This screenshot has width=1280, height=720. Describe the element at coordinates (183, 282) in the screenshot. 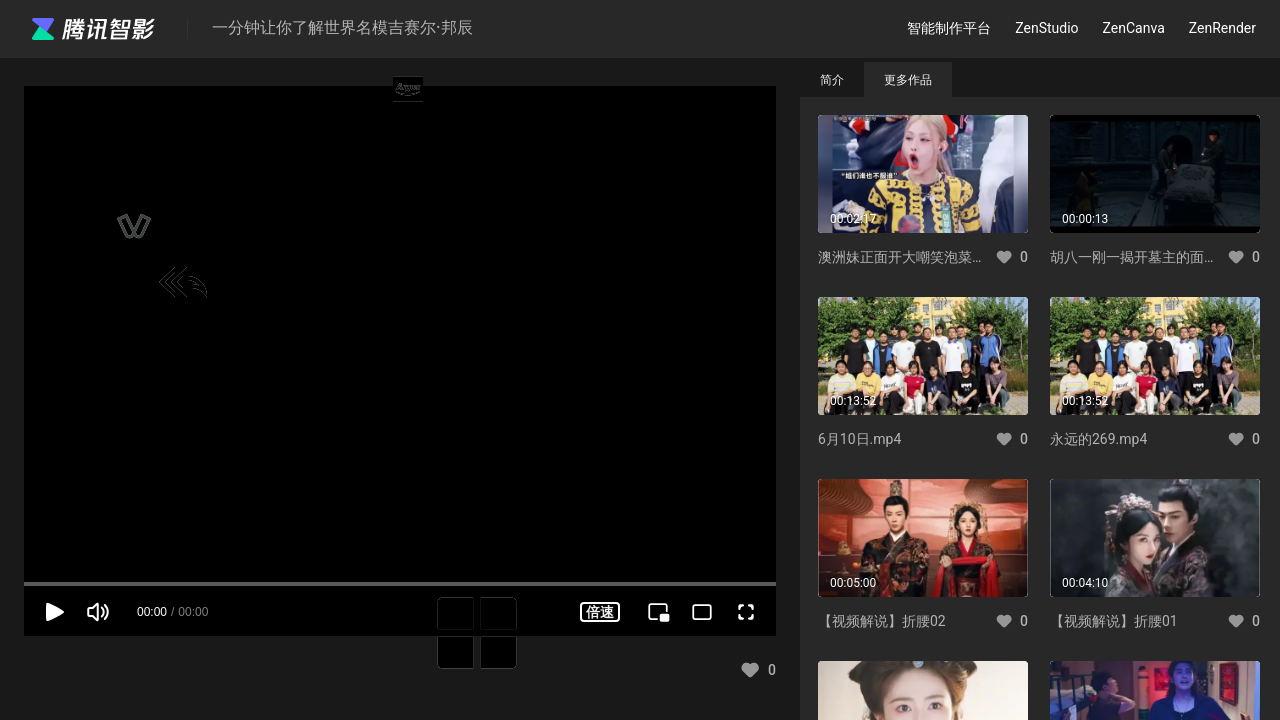

I see `reply to all recipients in an email thread` at that location.